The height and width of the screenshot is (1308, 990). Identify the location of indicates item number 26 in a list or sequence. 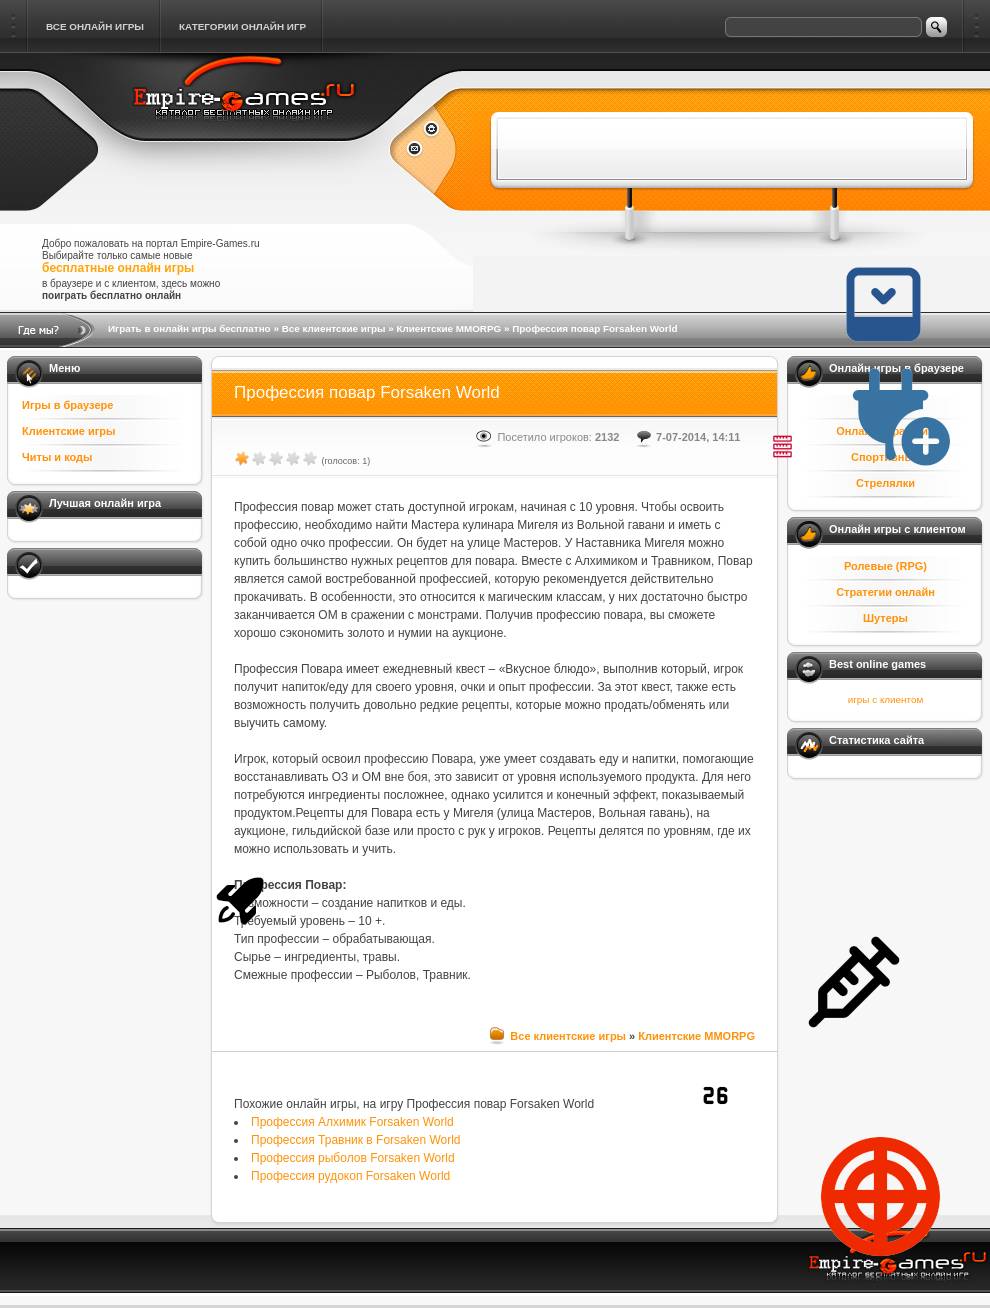
(715, 1095).